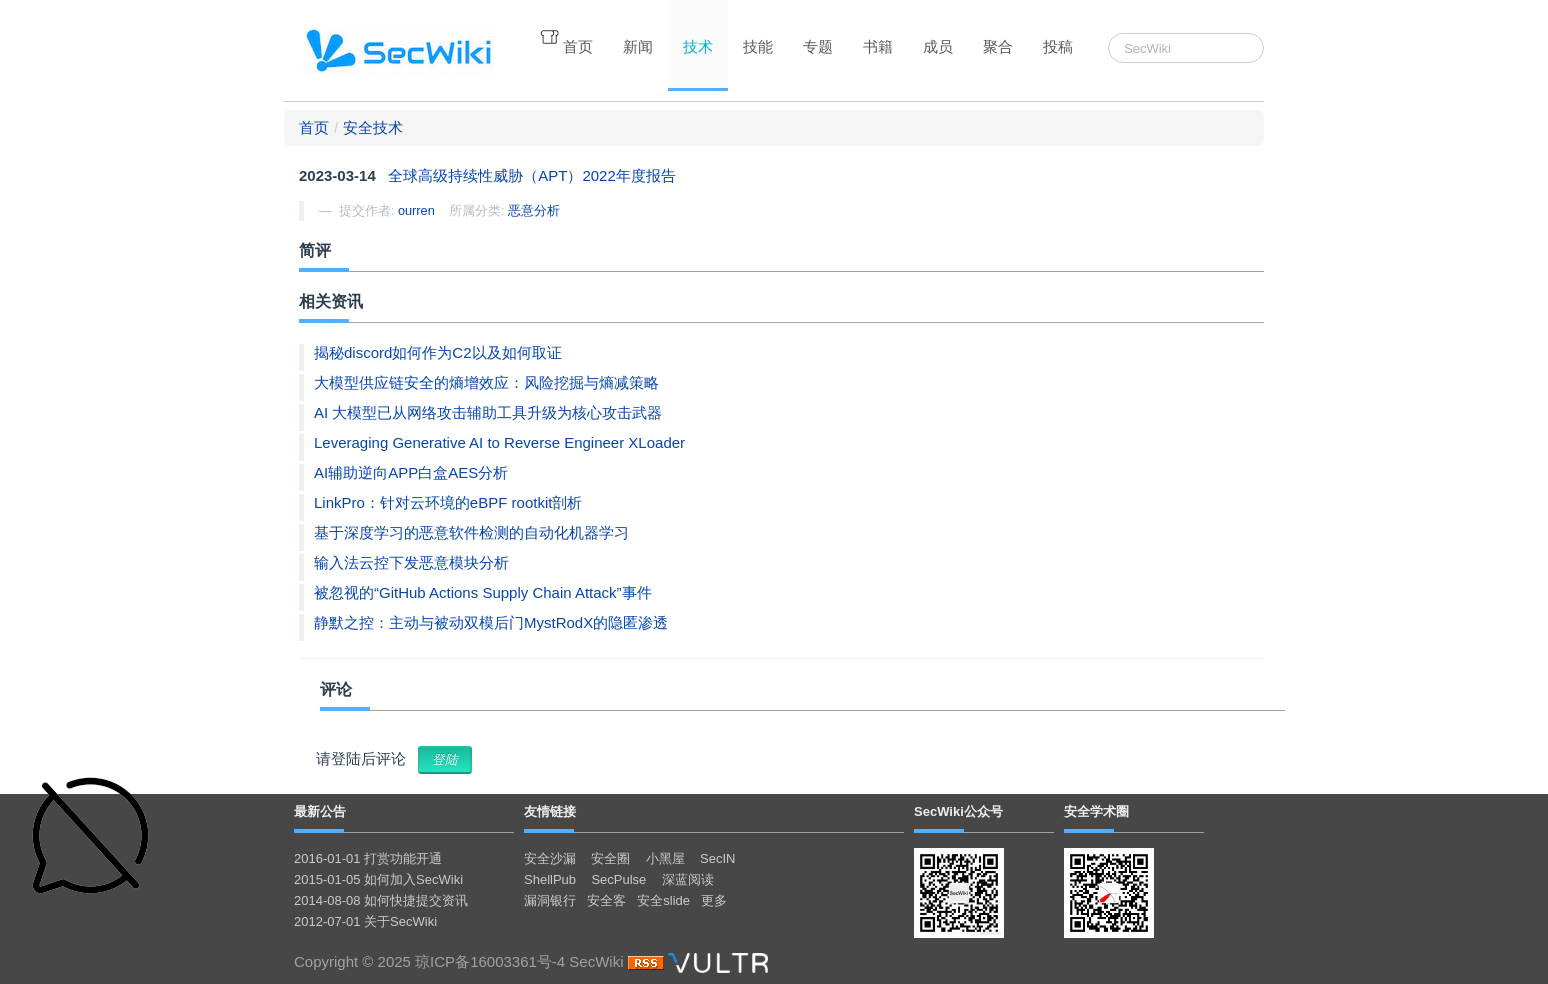 The height and width of the screenshot is (984, 1548). I want to click on browse bakery or bread products, so click(550, 37).